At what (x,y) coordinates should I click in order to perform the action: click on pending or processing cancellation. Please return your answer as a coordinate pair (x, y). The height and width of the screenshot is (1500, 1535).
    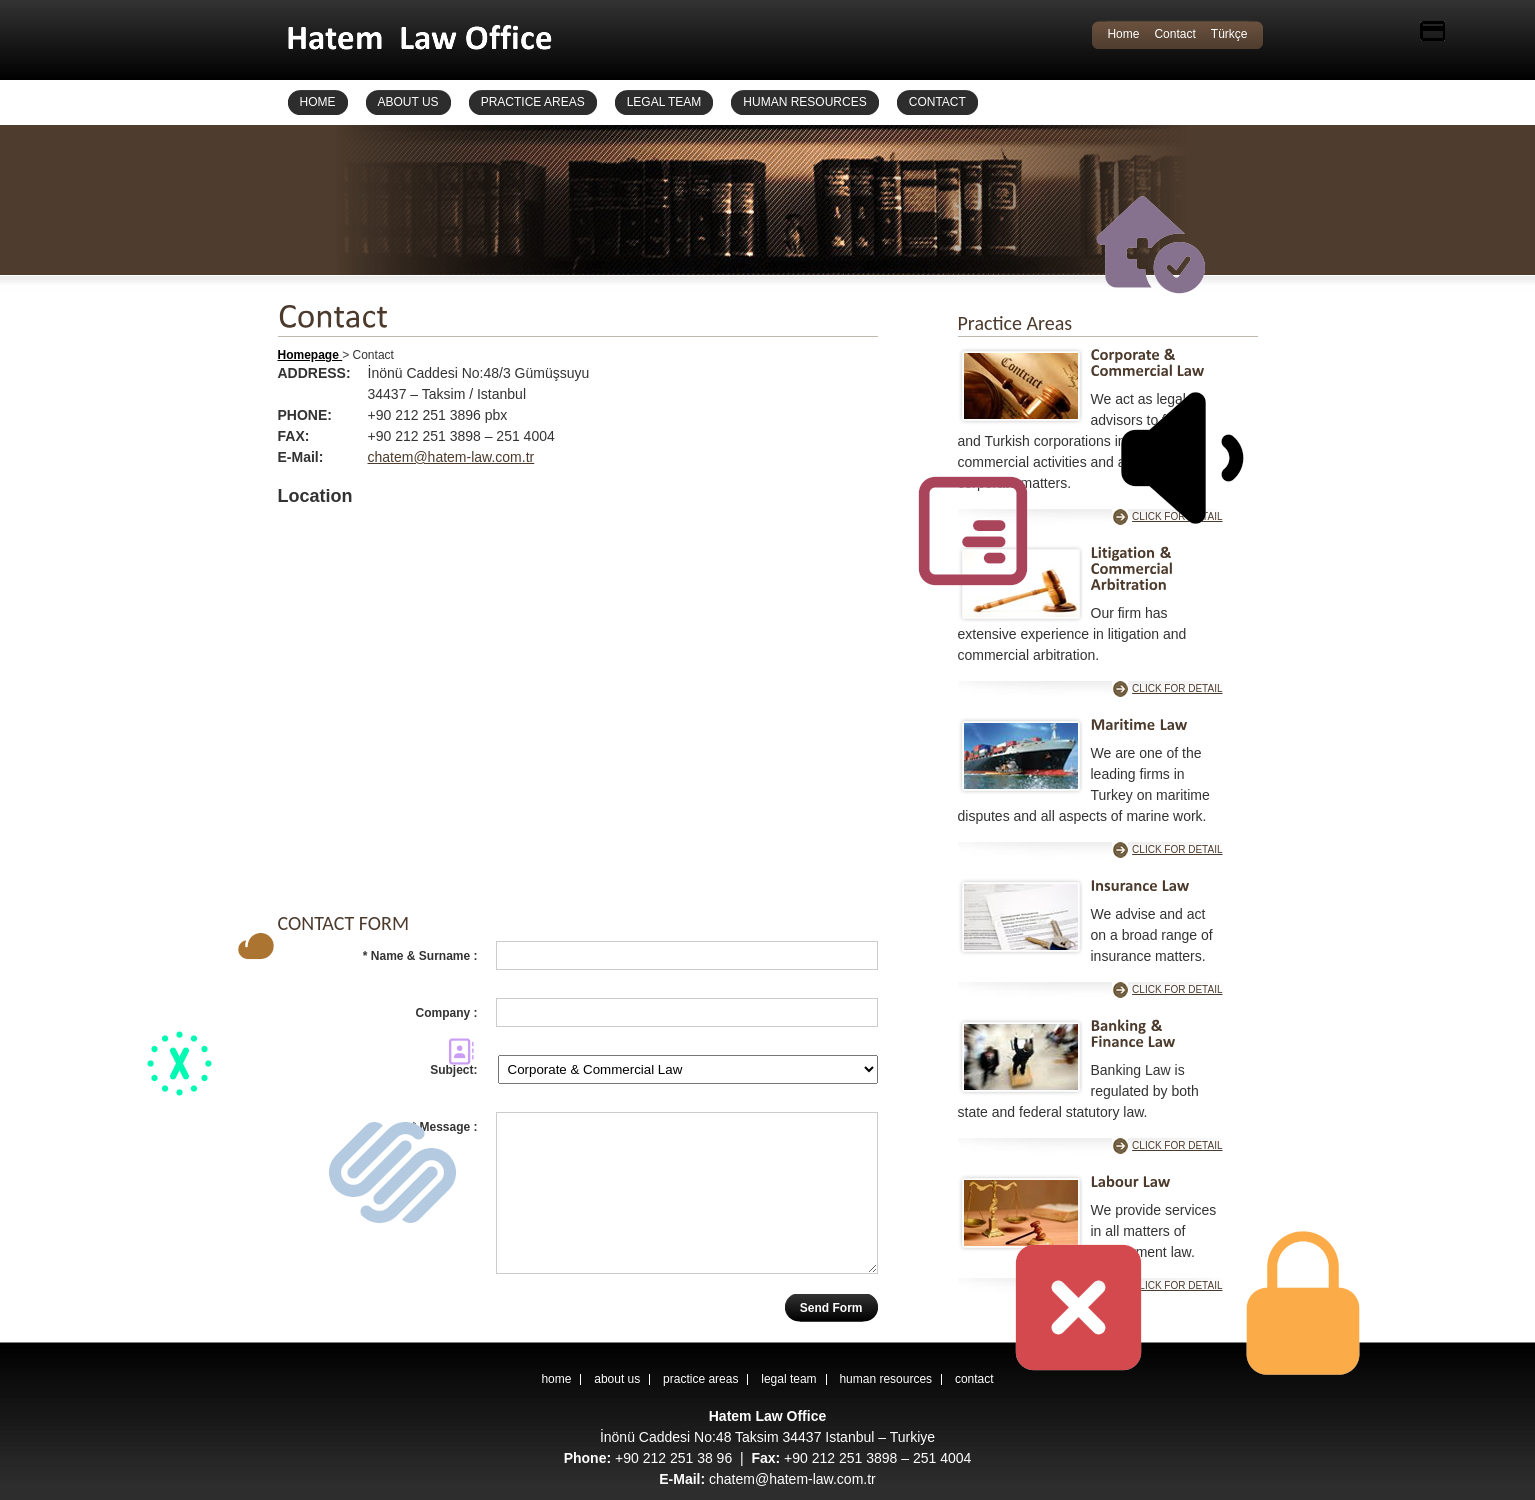
    Looking at the image, I should click on (179, 1063).